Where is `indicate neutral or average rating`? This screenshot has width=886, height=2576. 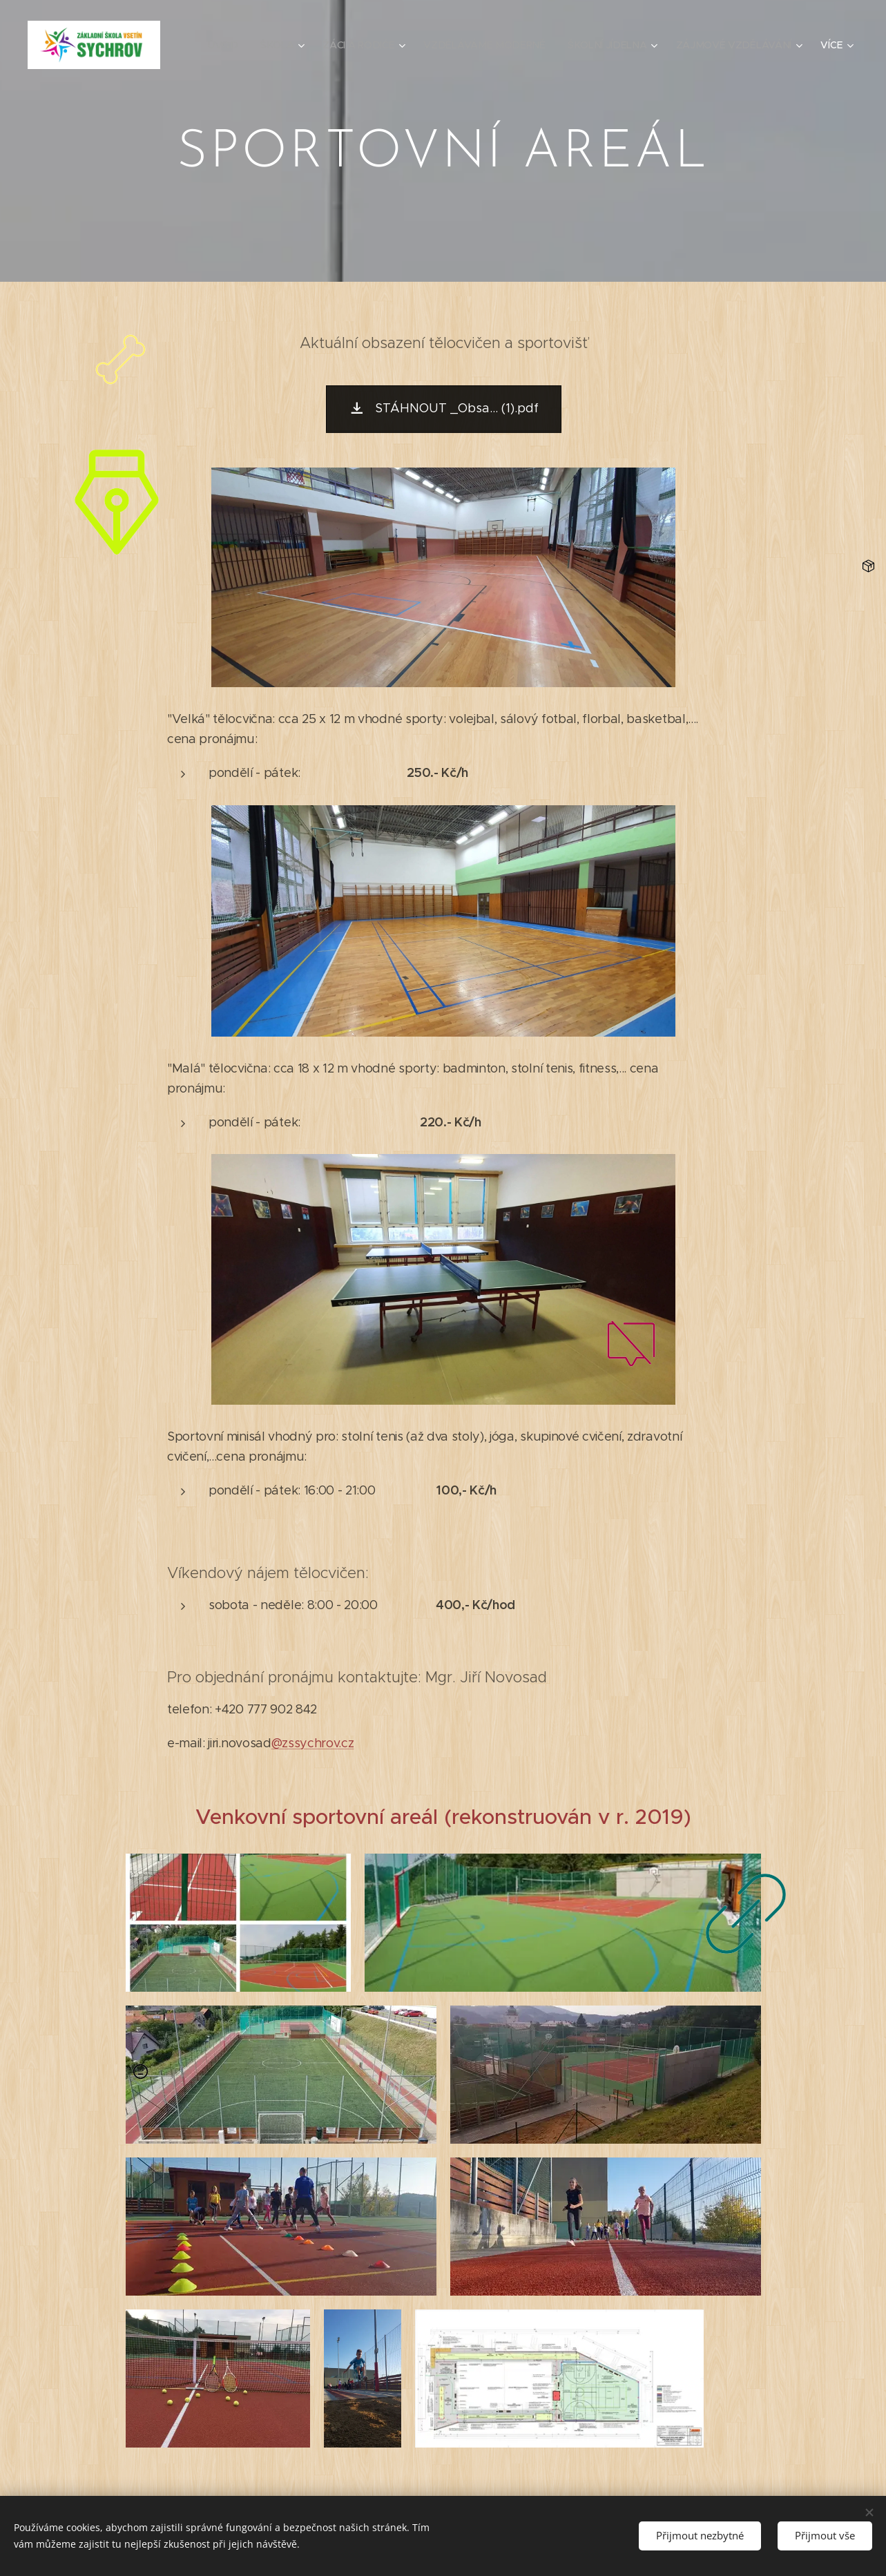 indicate neutral or average rating is located at coordinates (140, 2071).